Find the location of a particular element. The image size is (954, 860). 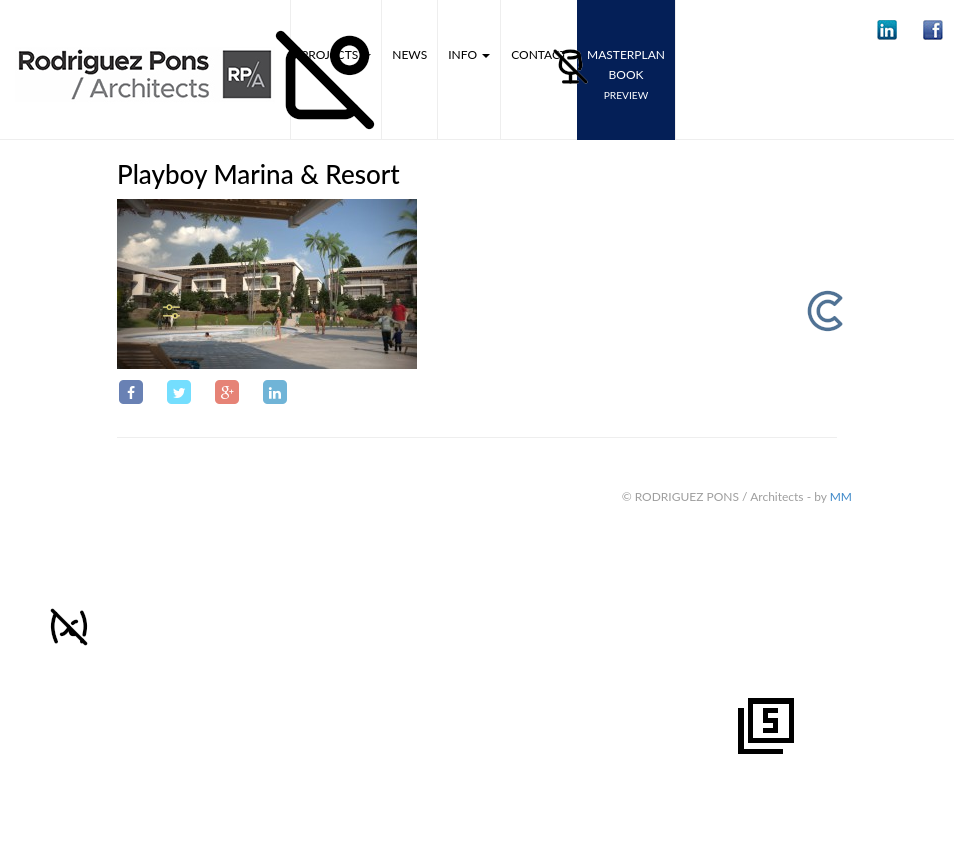

indicates no drinks allowed is located at coordinates (570, 66).